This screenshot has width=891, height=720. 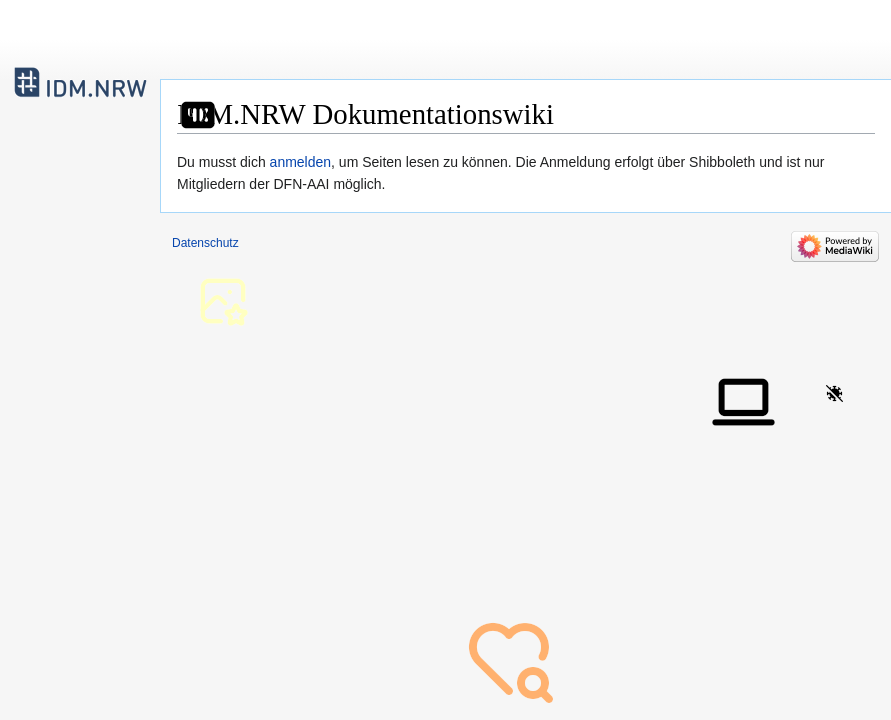 I want to click on indicates covid-free or virus-free status, so click(x=834, y=393).